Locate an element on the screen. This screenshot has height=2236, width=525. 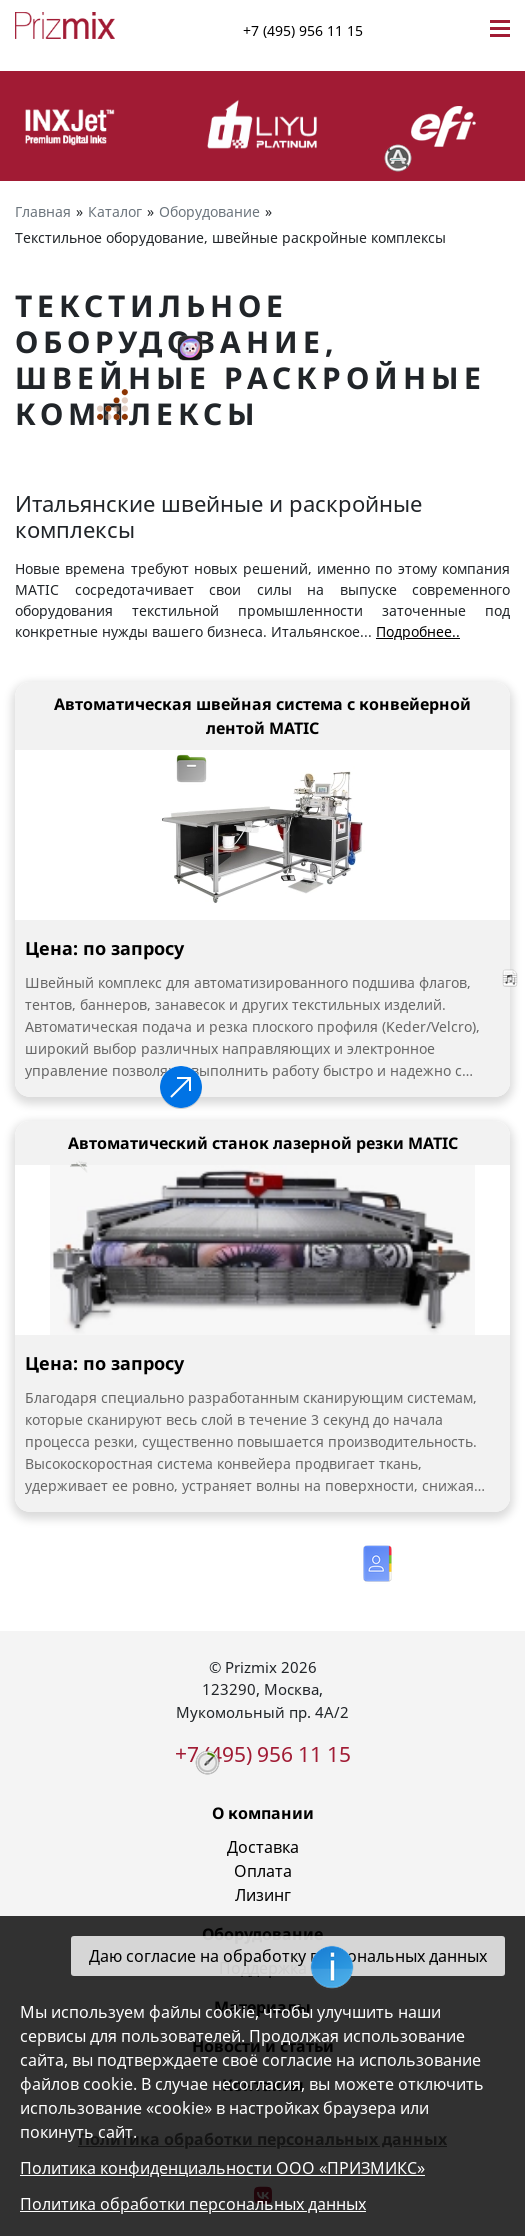
access keyboard settings and preferences is located at coordinates (78, 1163).